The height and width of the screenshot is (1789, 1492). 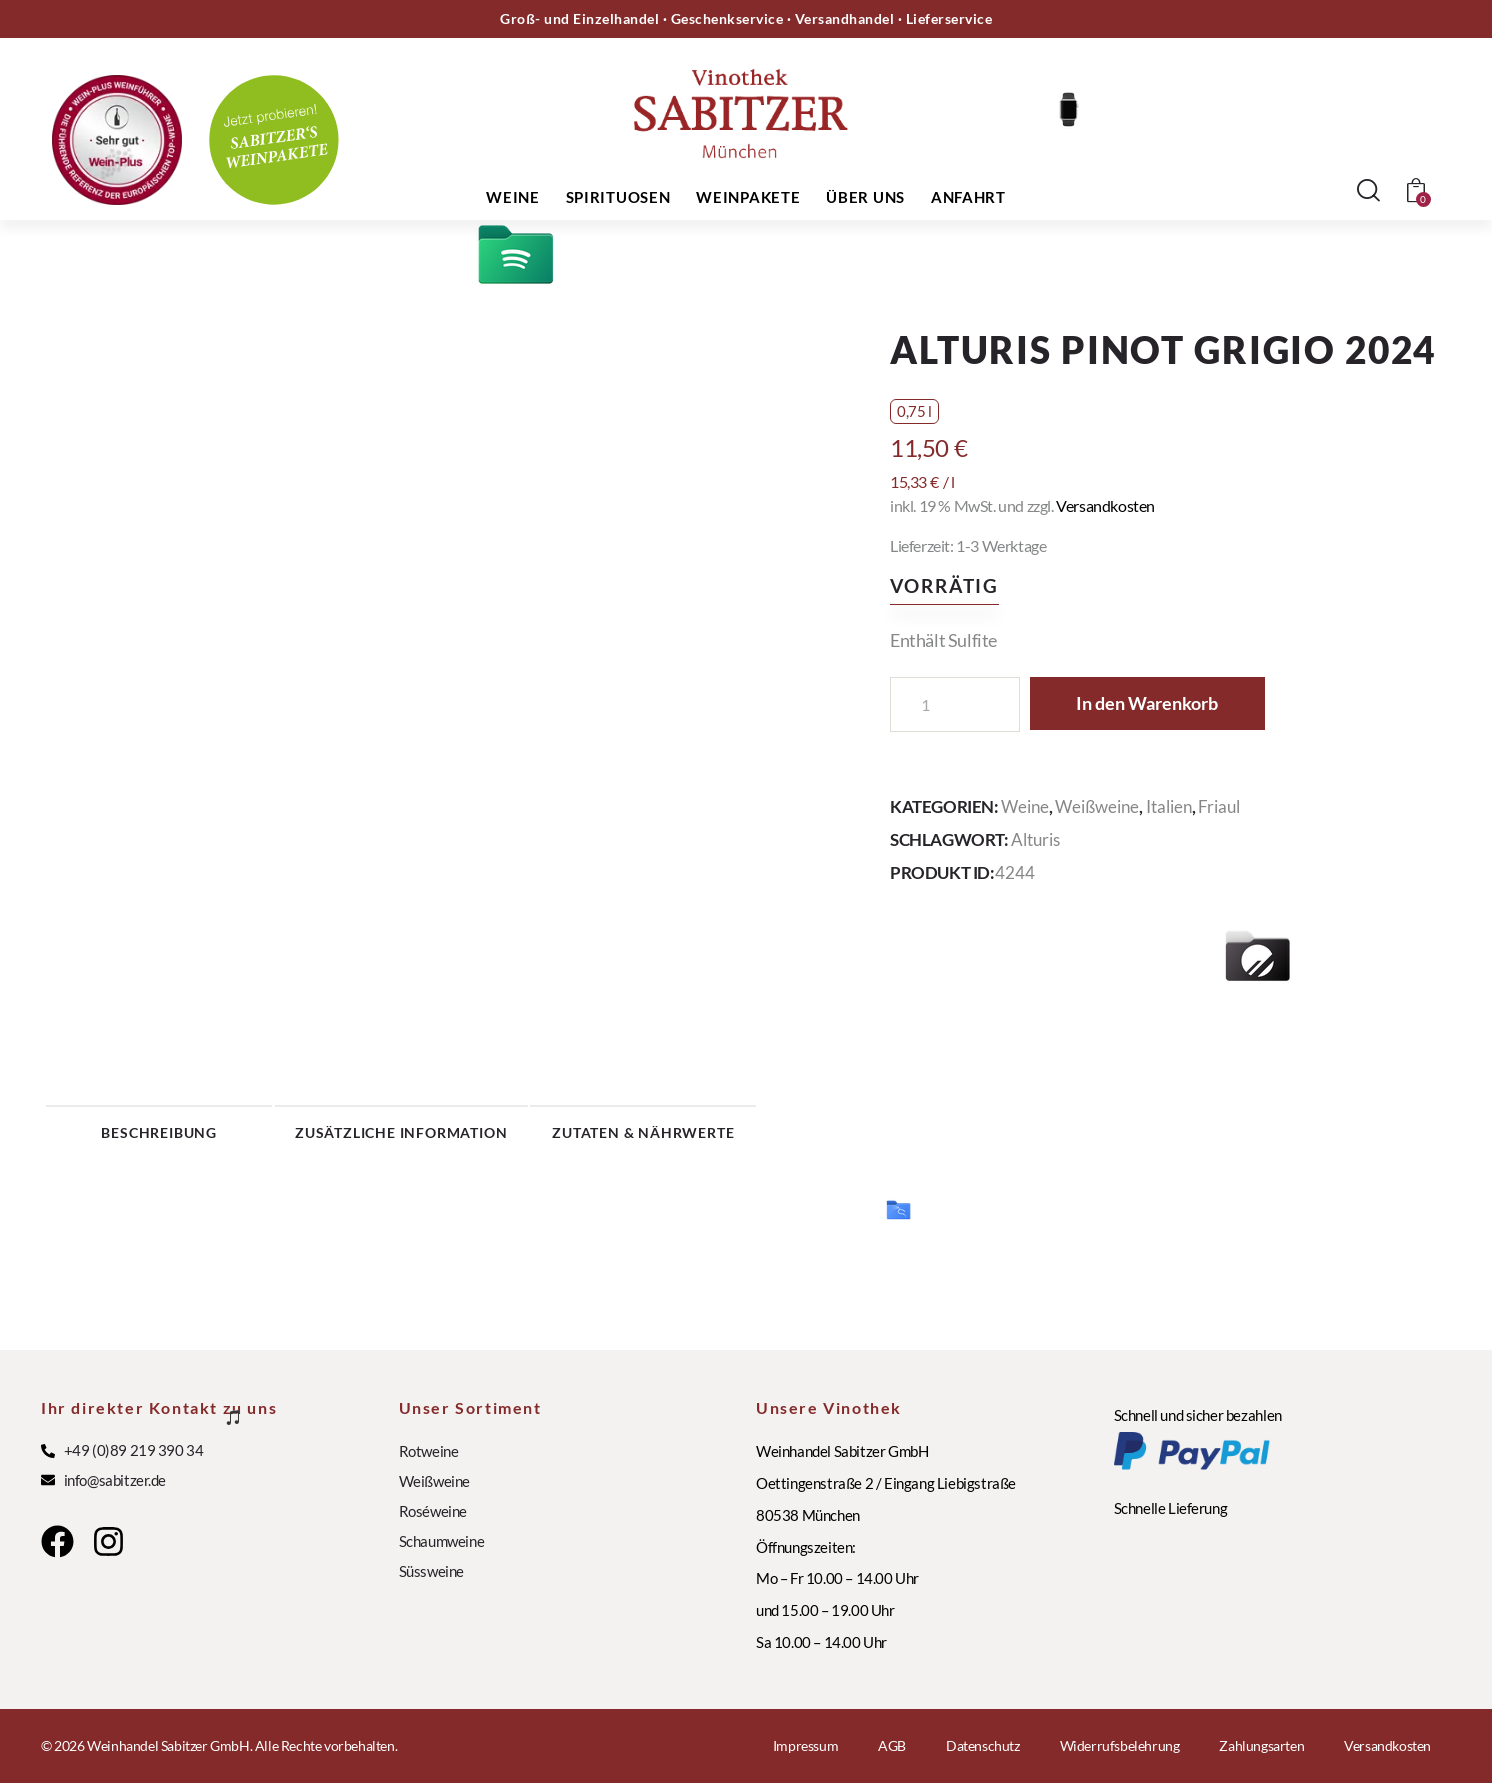 I want to click on open folder containing Spotify downloads, so click(x=515, y=256).